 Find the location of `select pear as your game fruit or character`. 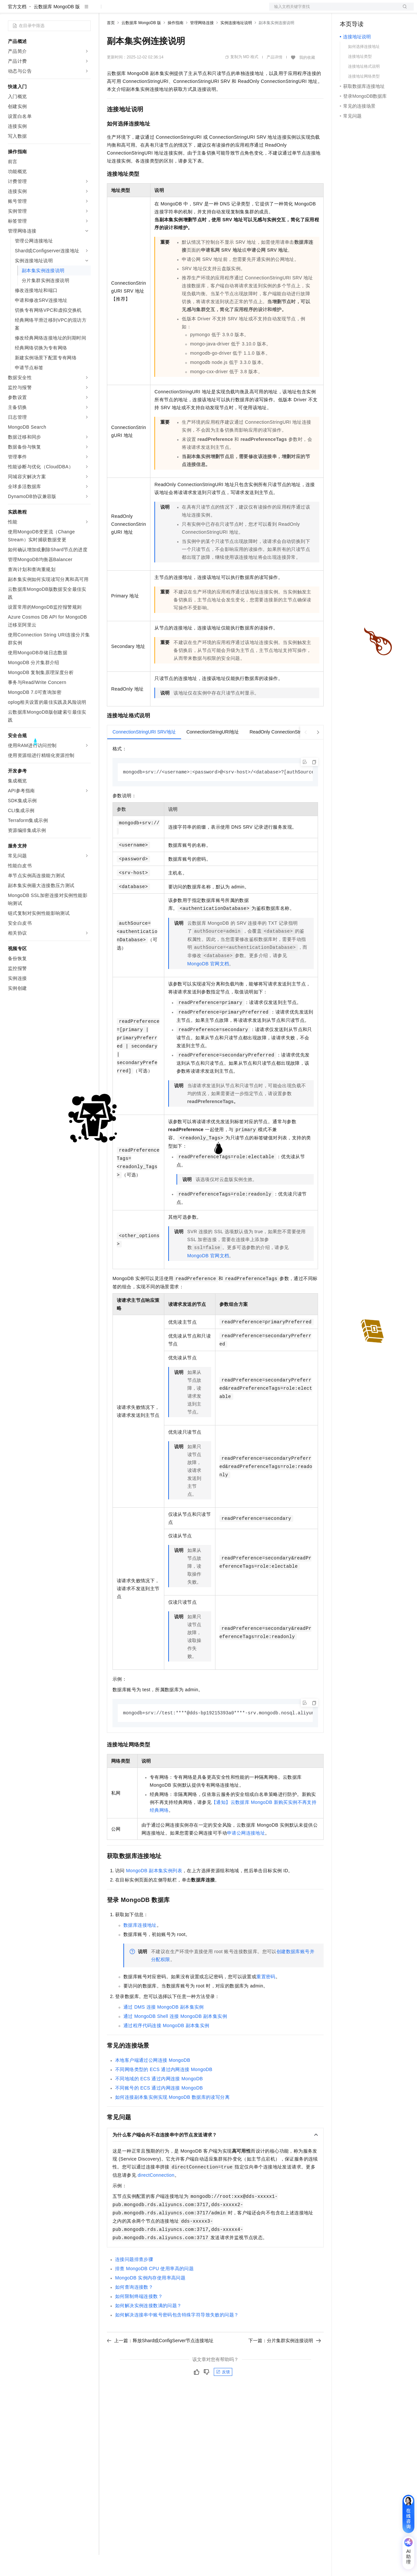

select pear as your game fruit or character is located at coordinates (218, 1148).